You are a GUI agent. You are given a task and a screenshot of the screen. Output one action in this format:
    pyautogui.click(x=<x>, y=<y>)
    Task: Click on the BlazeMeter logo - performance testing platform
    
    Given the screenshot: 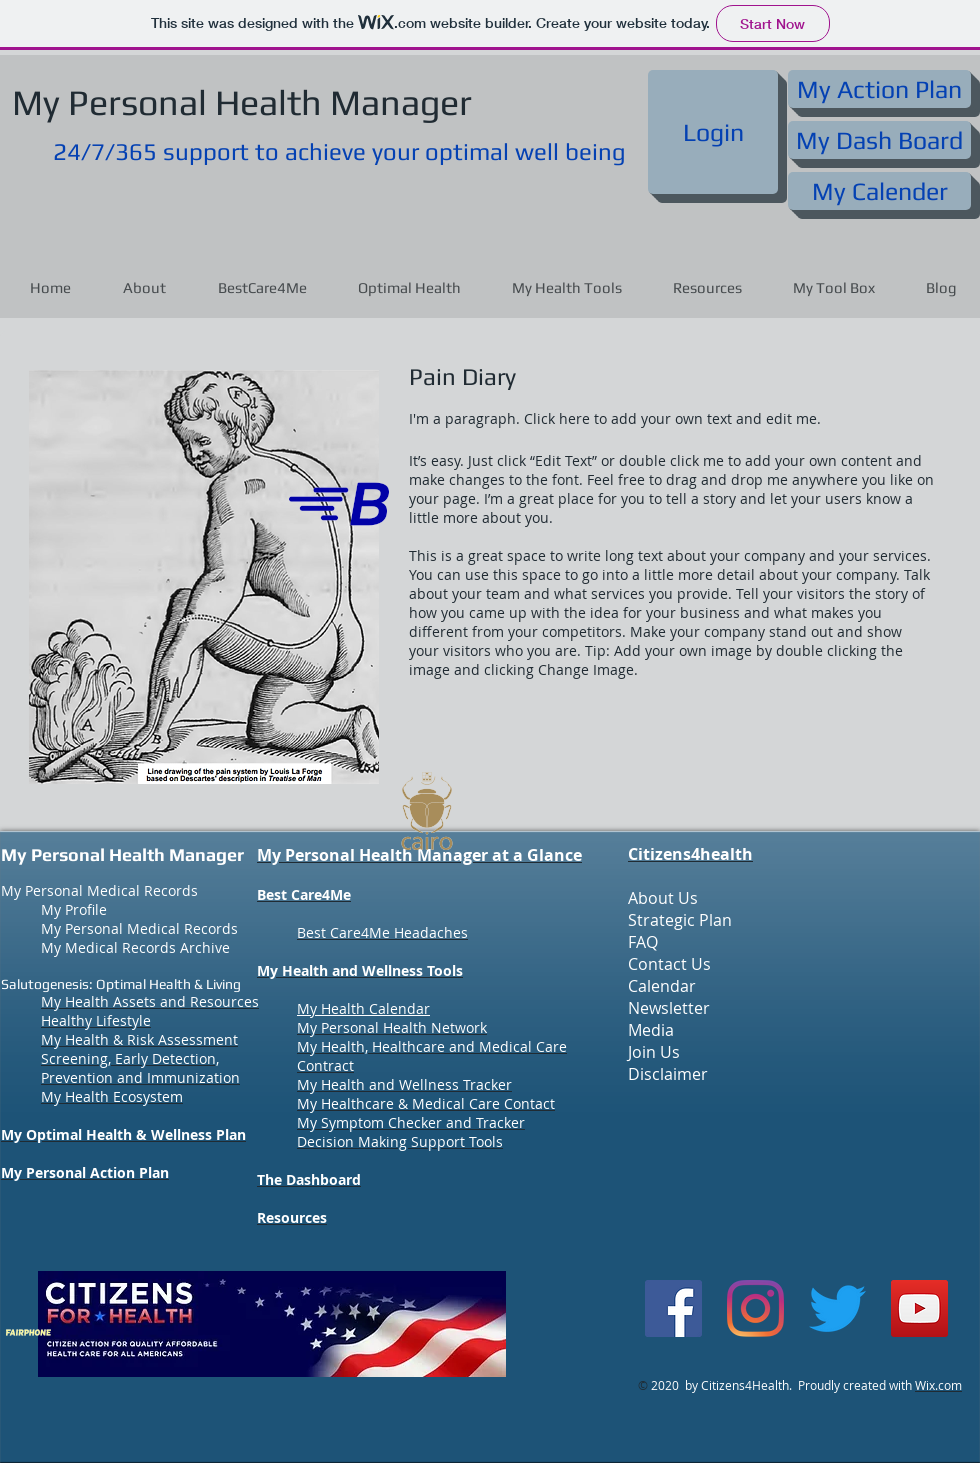 What is the action you would take?
    pyautogui.click(x=339, y=504)
    